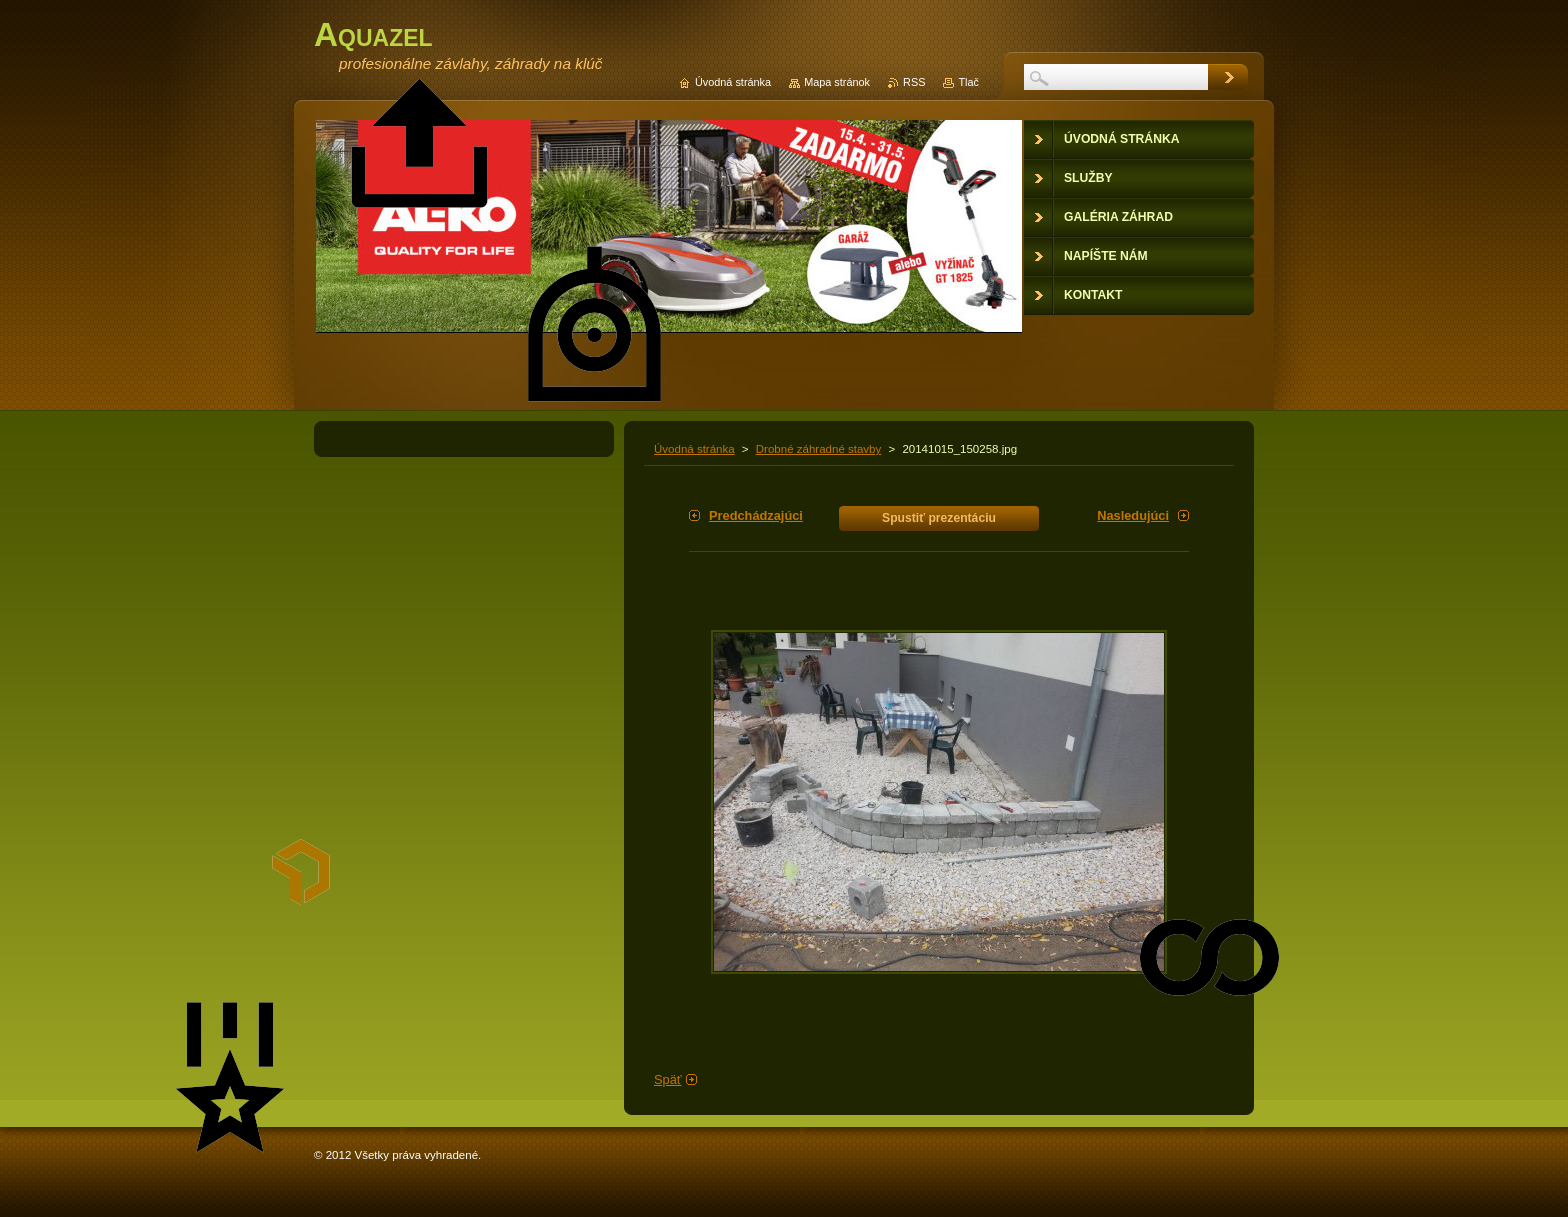 Image resolution: width=1568 pixels, height=1217 pixels. Describe the element at coordinates (1209, 957) in the screenshot. I see `visit gitconnected developer portfolio platform` at that location.